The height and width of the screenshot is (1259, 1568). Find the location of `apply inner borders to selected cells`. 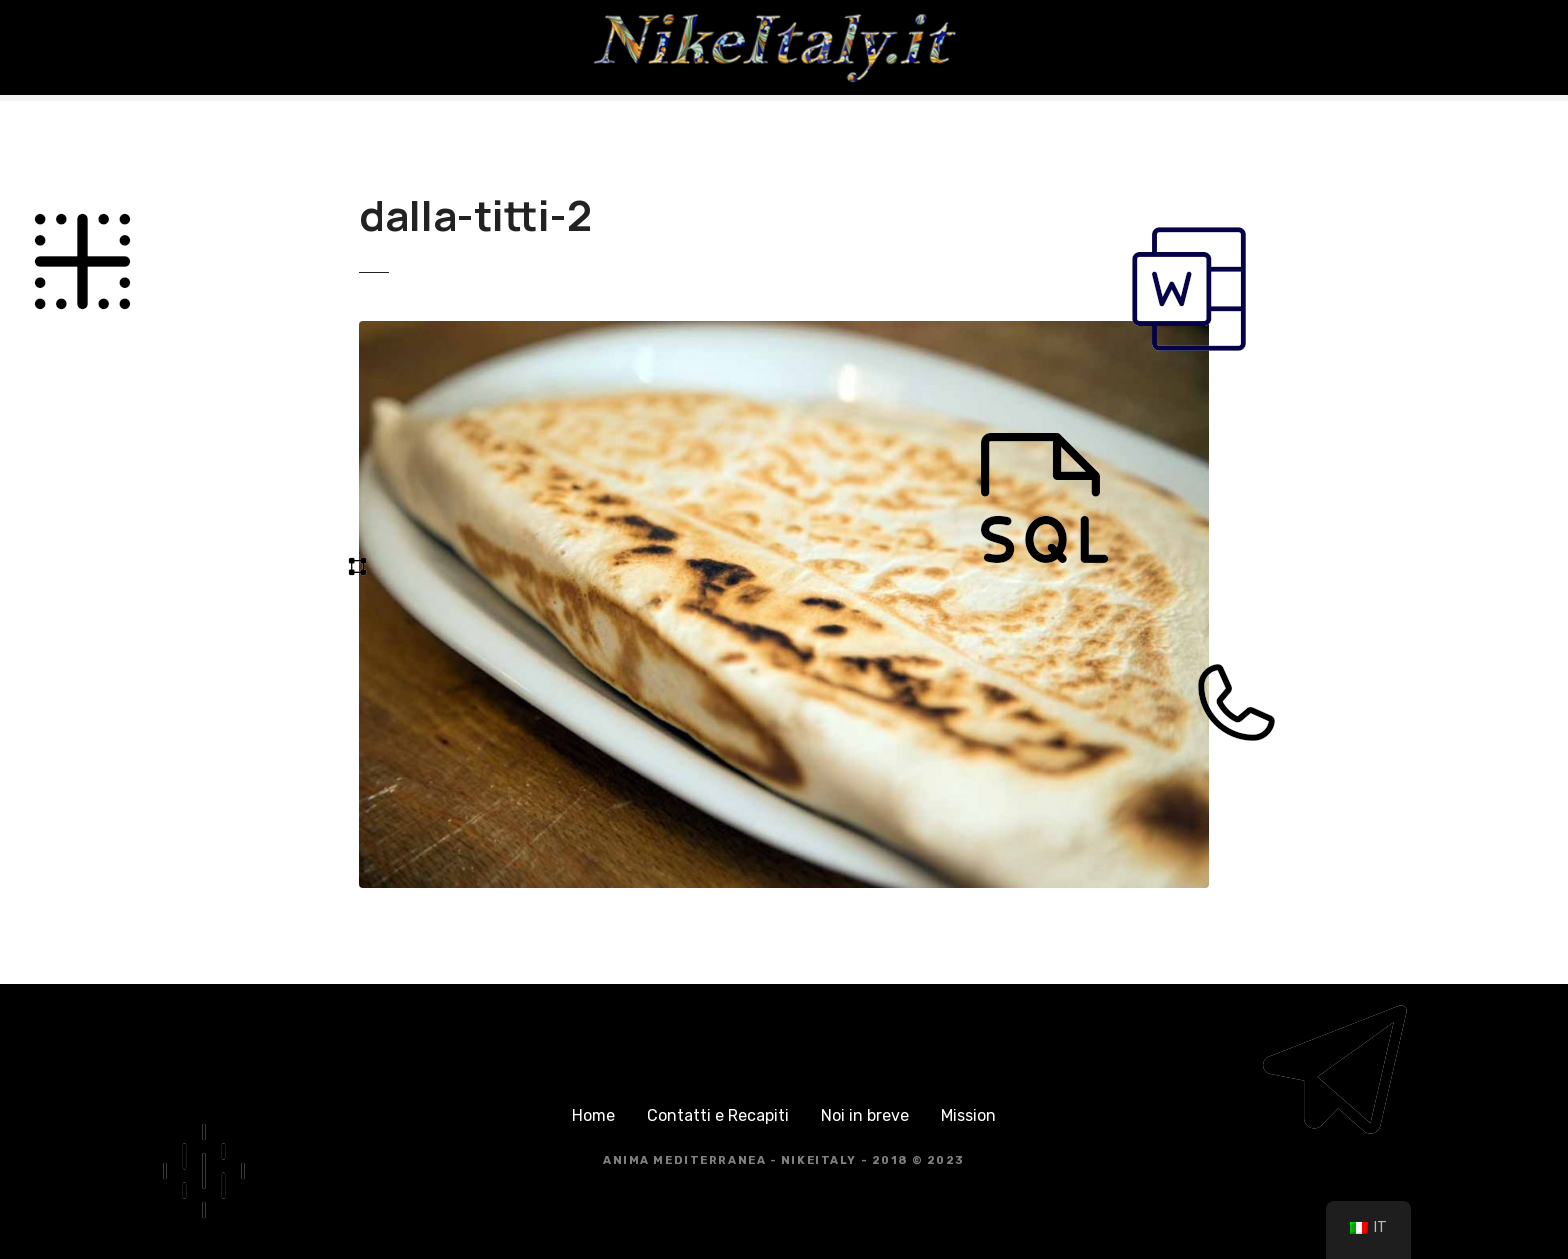

apply inner borders to selected cells is located at coordinates (82, 261).